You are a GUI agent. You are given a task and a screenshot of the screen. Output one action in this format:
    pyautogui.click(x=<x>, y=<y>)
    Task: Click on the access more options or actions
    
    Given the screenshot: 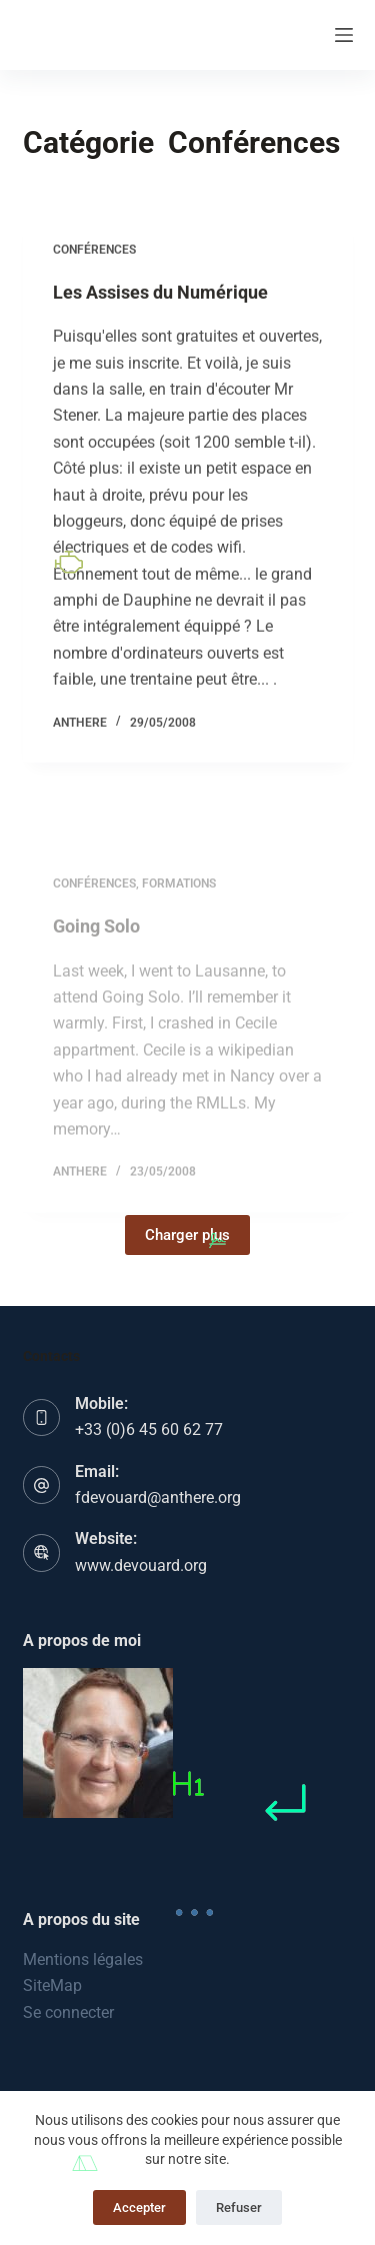 What is the action you would take?
    pyautogui.click(x=194, y=1912)
    